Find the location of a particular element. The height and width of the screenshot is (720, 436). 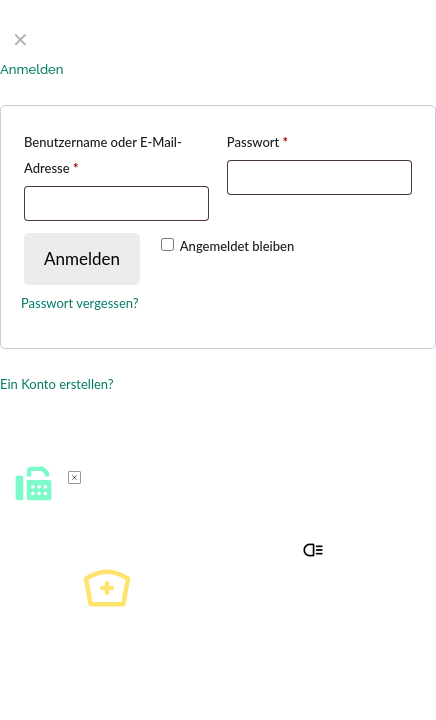

close or dismiss a modal window is located at coordinates (74, 477).